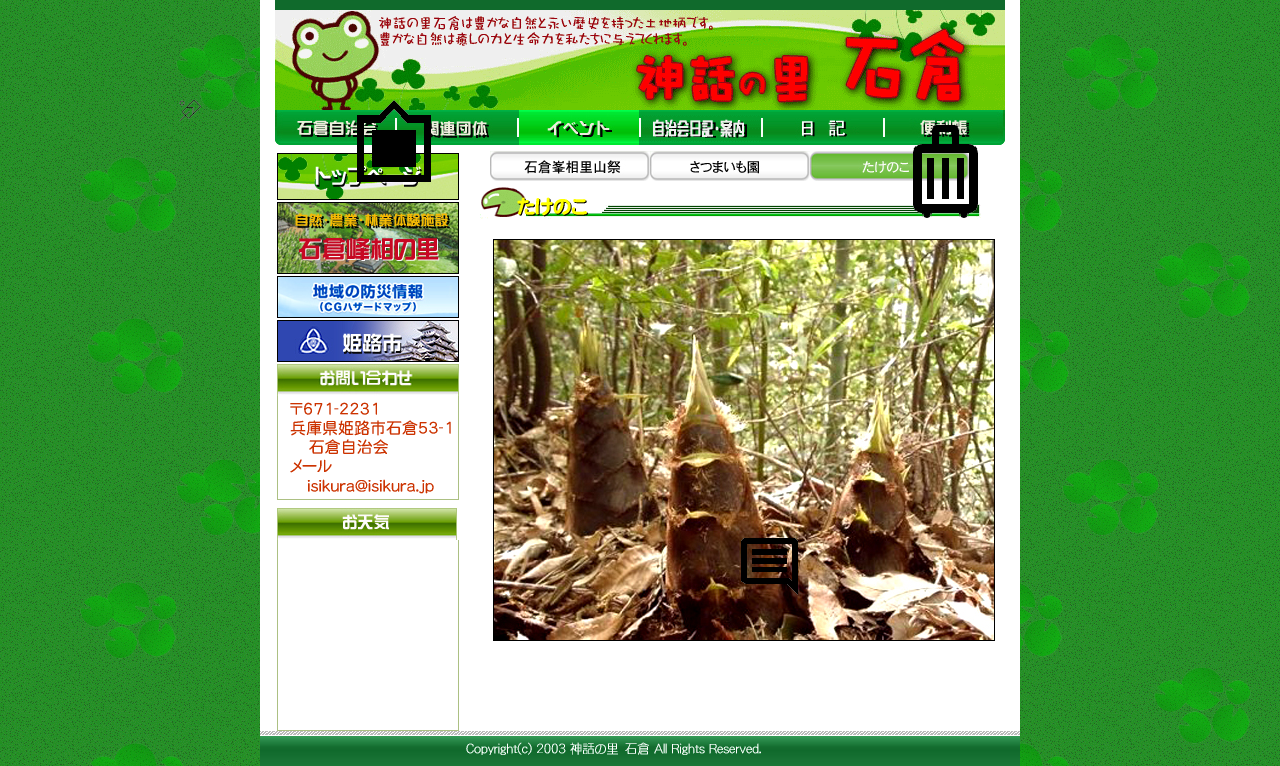 The height and width of the screenshot is (766, 1280). What do you see at coordinates (945, 171) in the screenshot?
I see `access travel or trip planning features` at bounding box center [945, 171].